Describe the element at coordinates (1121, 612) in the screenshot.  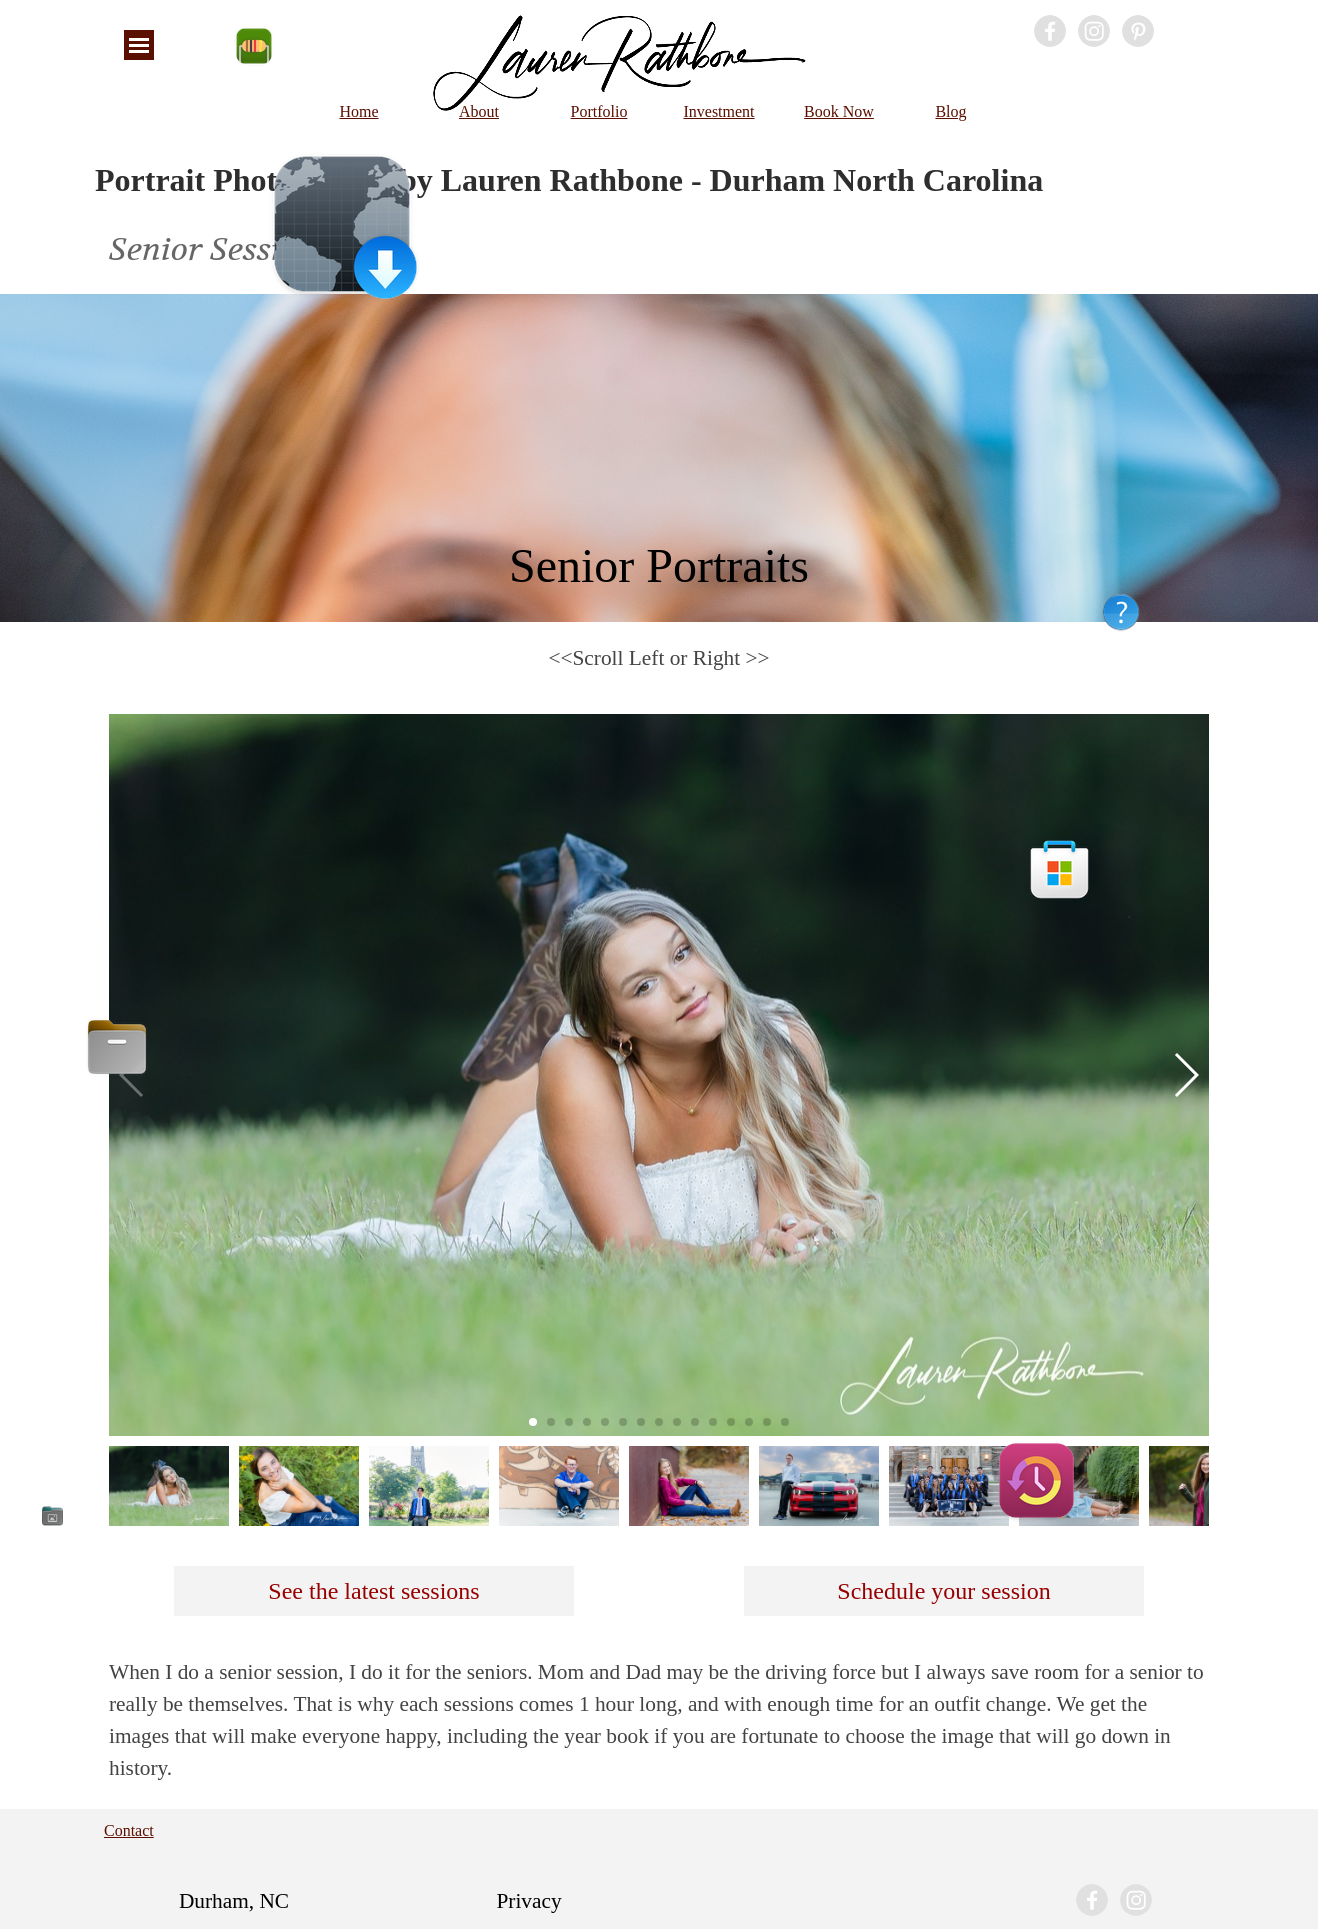
I see `access help documentation or support` at that location.